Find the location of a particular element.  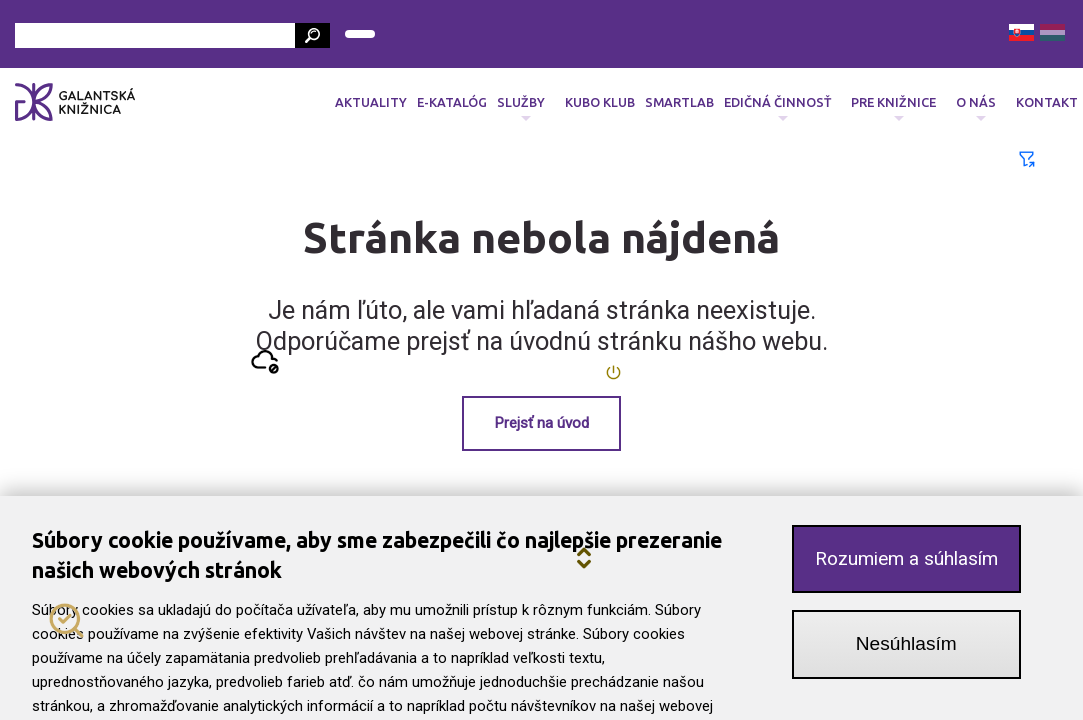

share current filter settings is located at coordinates (1026, 158).